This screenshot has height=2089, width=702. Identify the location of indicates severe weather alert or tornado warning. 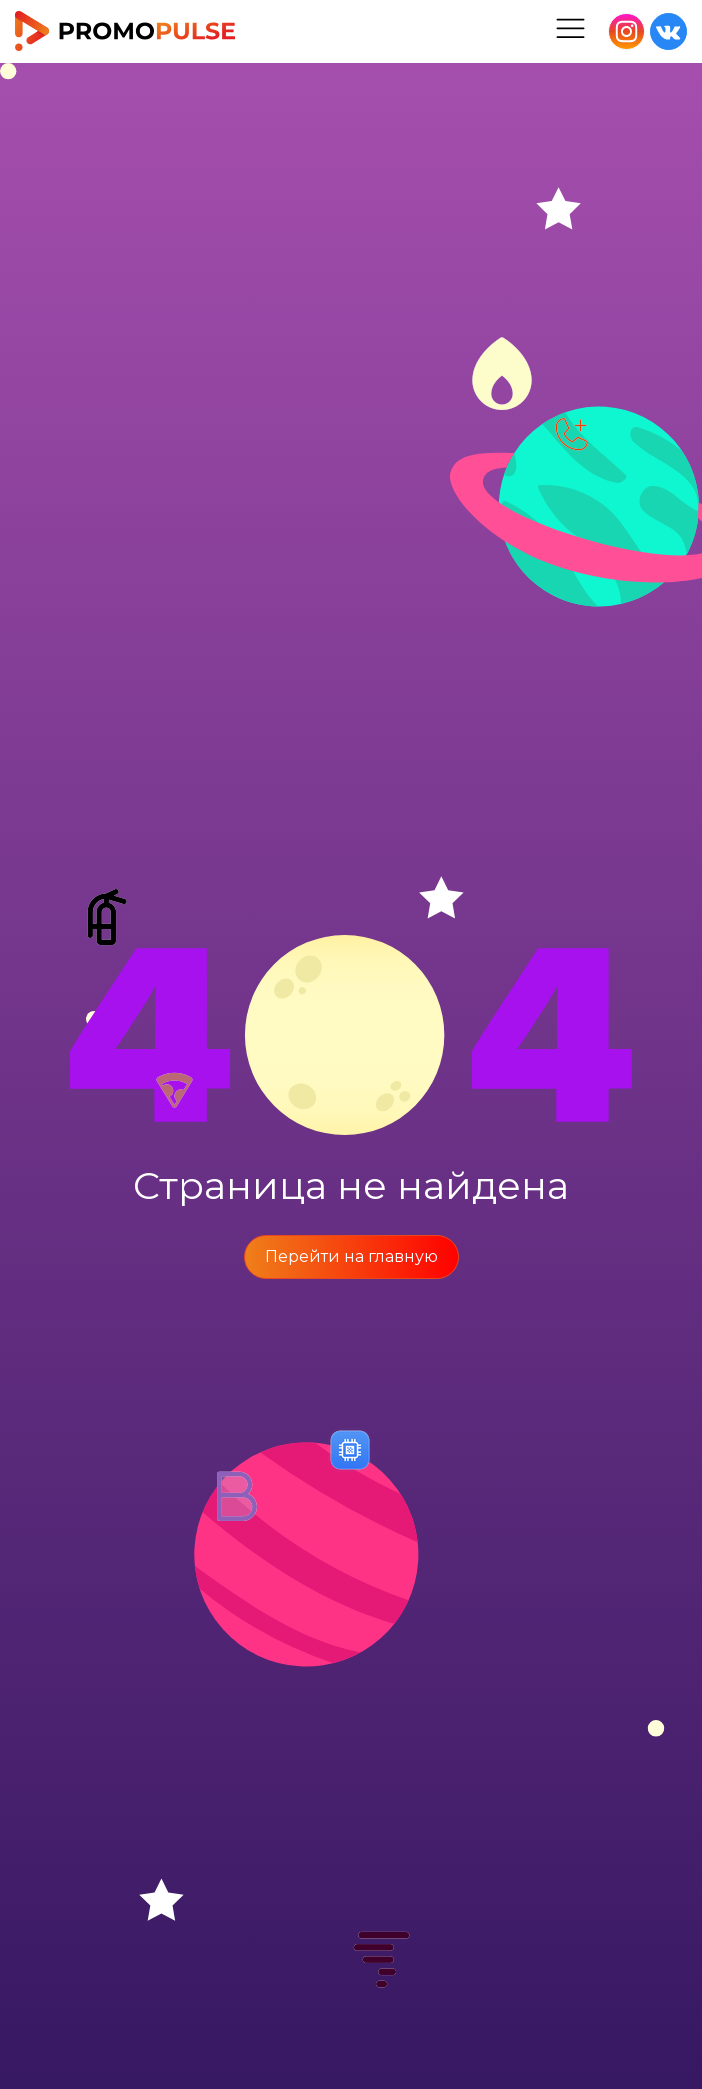
(380, 1958).